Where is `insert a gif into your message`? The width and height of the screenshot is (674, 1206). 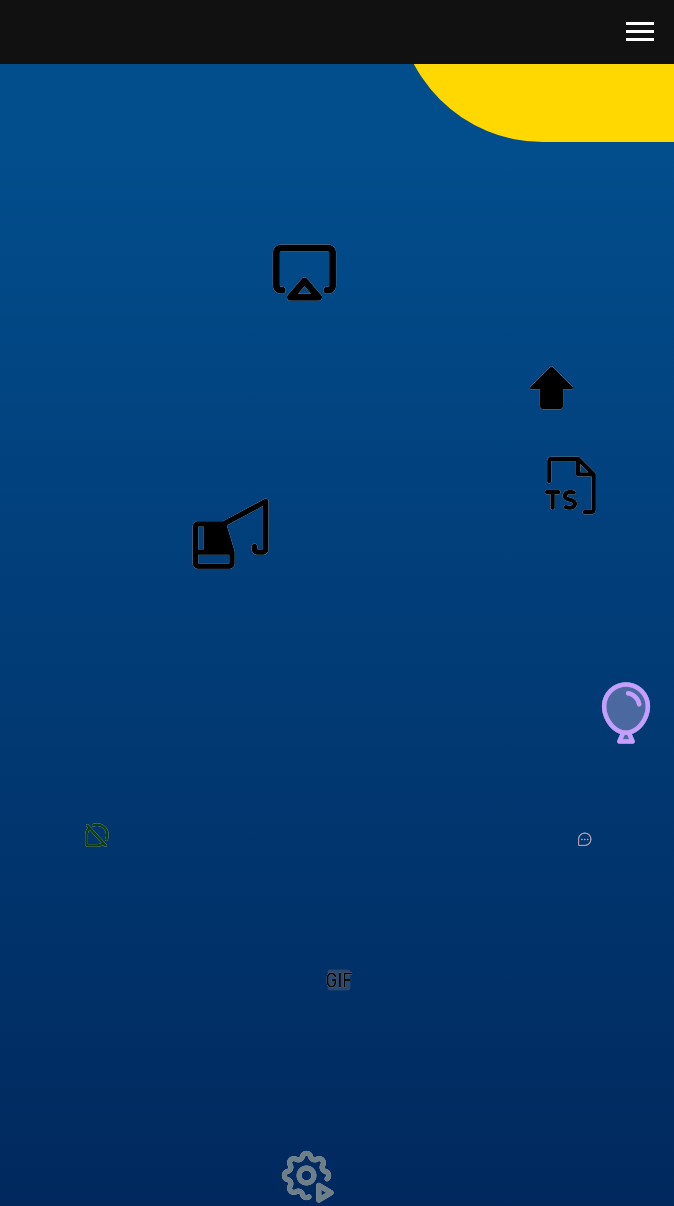 insert a gif into your message is located at coordinates (339, 980).